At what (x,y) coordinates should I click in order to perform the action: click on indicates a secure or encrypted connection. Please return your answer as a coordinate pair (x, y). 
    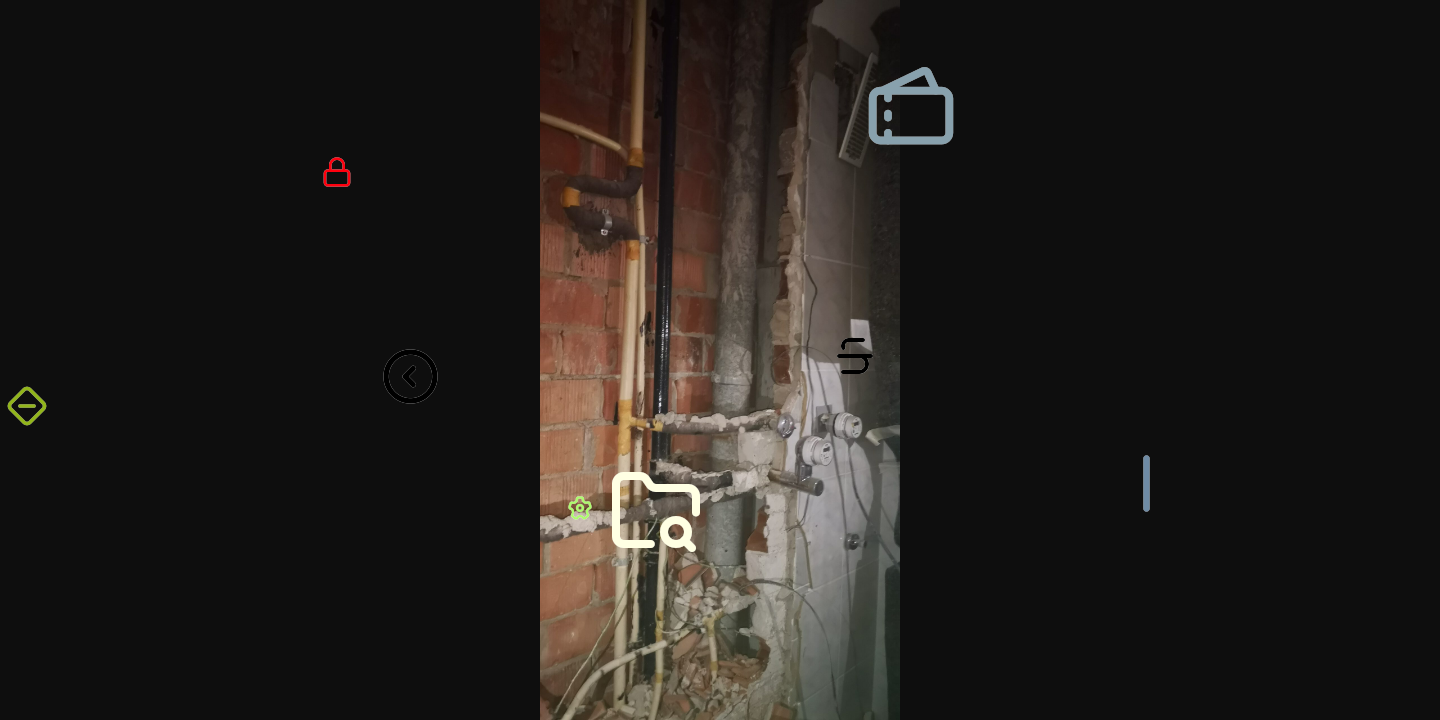
    Looking at the image, I should click on (337, 172).